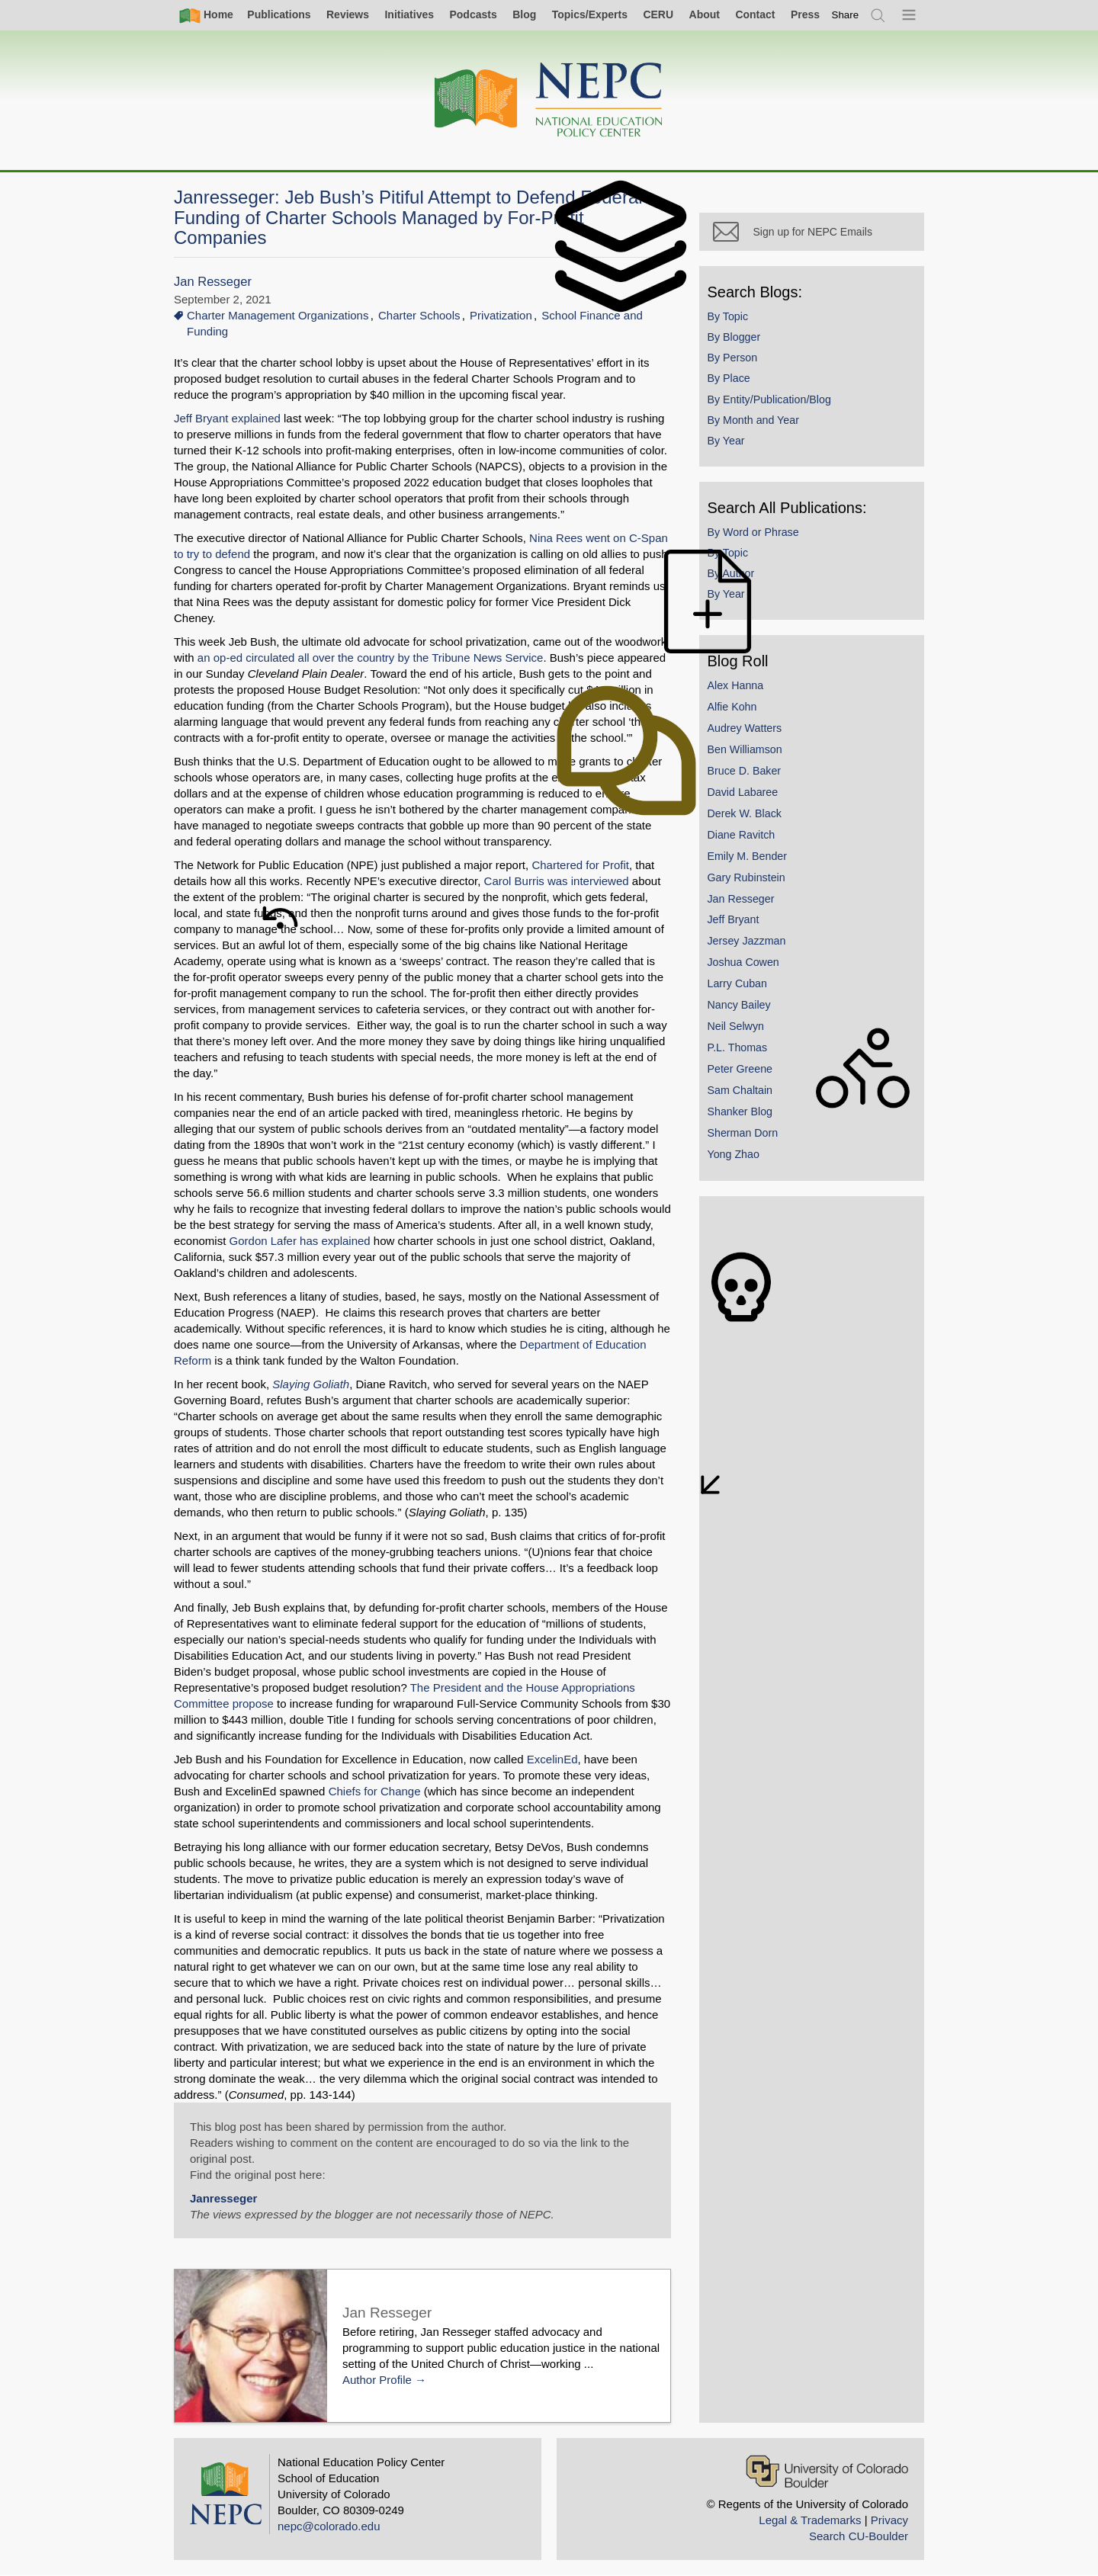 Image resolution: width=1098 pixels, height=2576 pixels. What do you see at coordinates (708, 601) in the screenshot?
I see `create a new file` at bounding box center [708, 601].